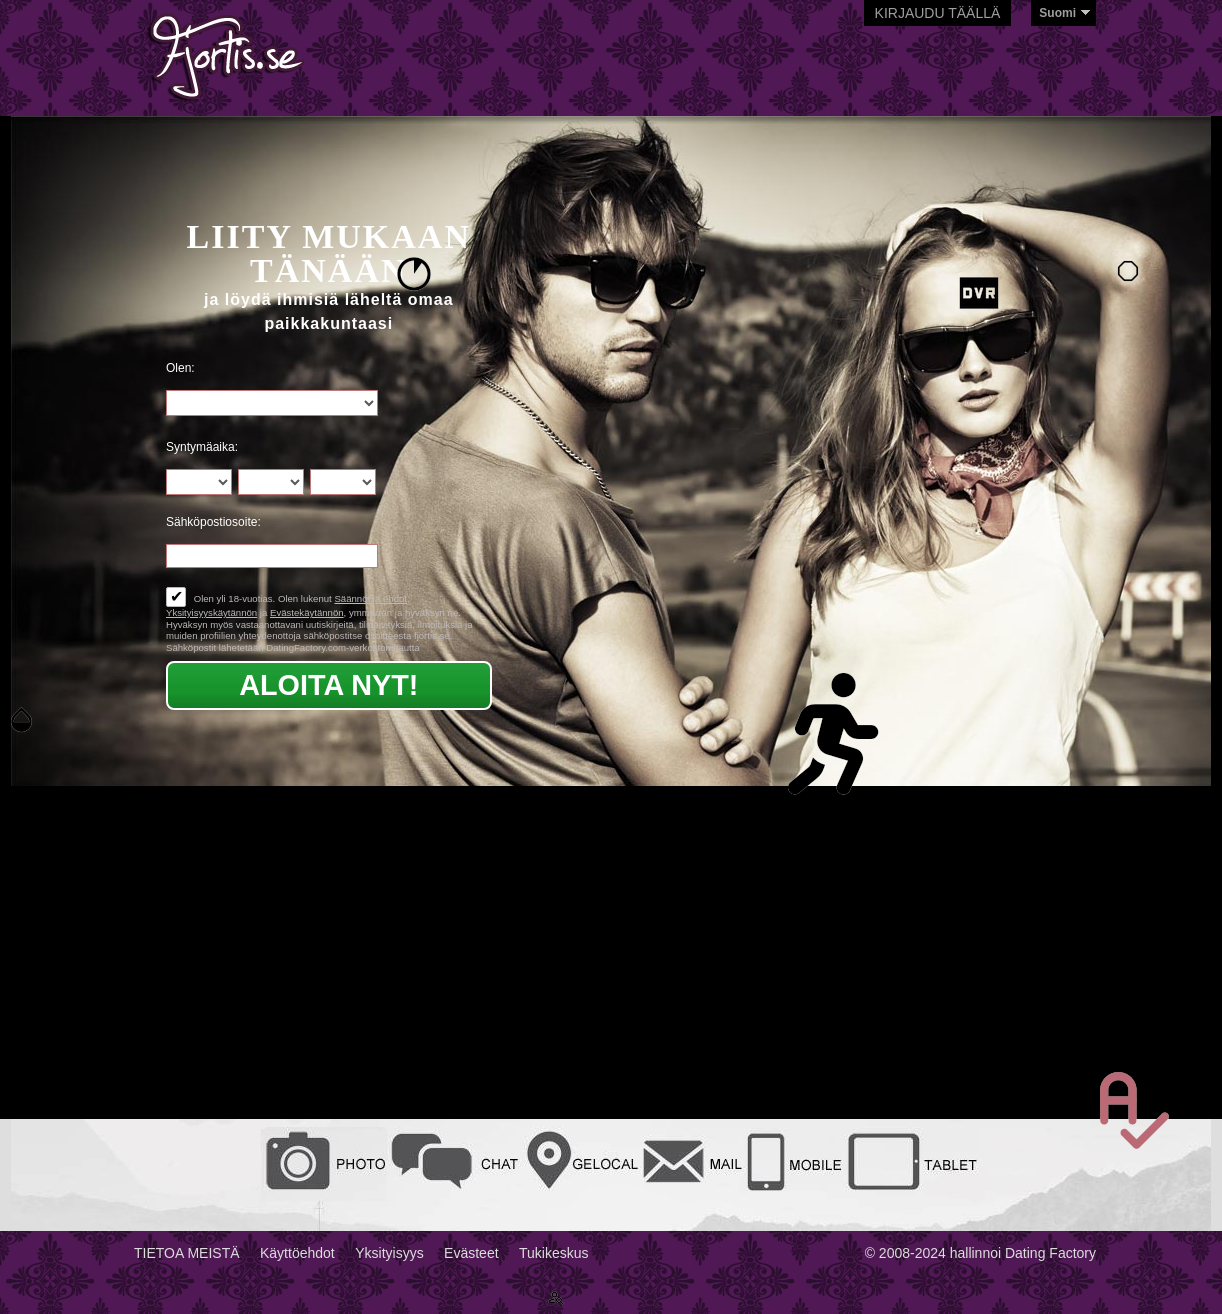 The height and width of the screenshot is (1314, 1222). What do you see at coordinates (1132, 1108) in the screenshot?
I see `enable spellcheck for text input` at bounding box center [1132, 1108].